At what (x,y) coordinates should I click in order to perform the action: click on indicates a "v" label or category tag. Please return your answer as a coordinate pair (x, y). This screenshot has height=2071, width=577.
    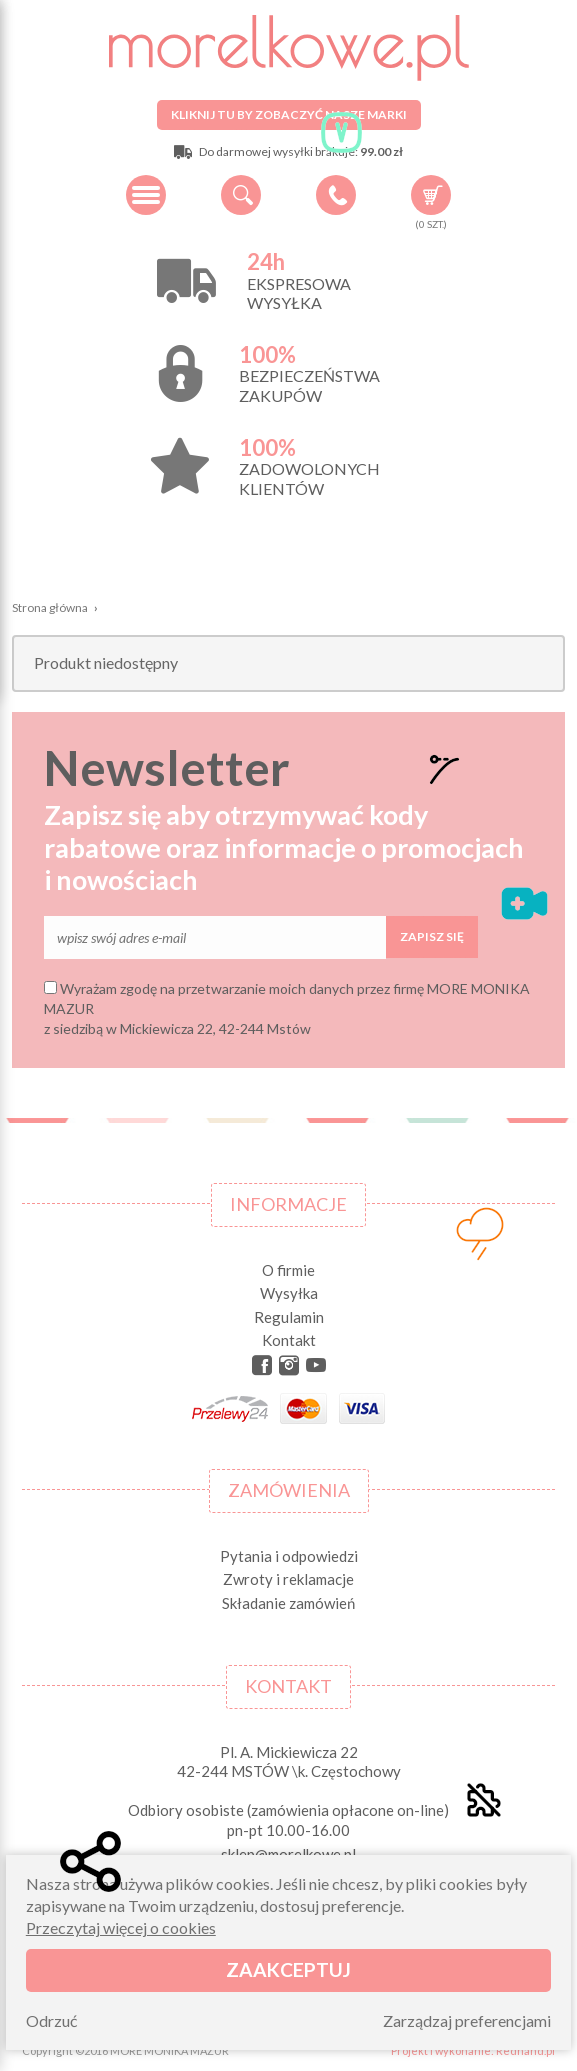
    Looking at the image, I should click on (341, 132).